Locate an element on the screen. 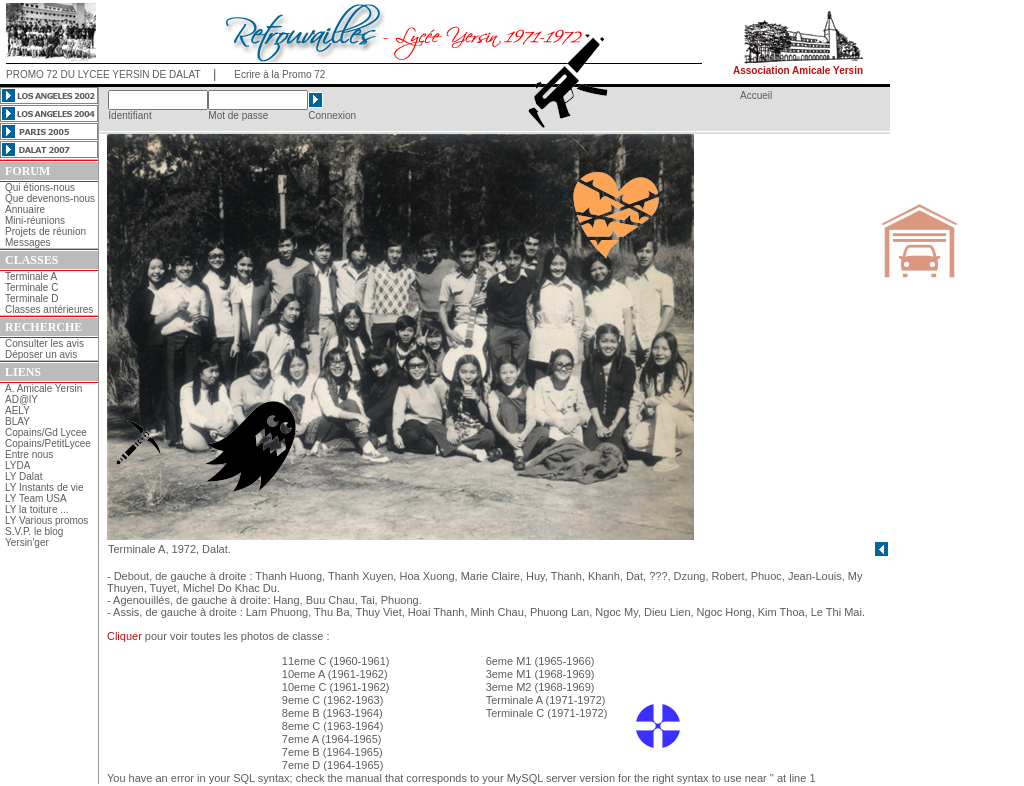  select mp5 submachine gun in weapon loadout is located at coordinates (568, 81).